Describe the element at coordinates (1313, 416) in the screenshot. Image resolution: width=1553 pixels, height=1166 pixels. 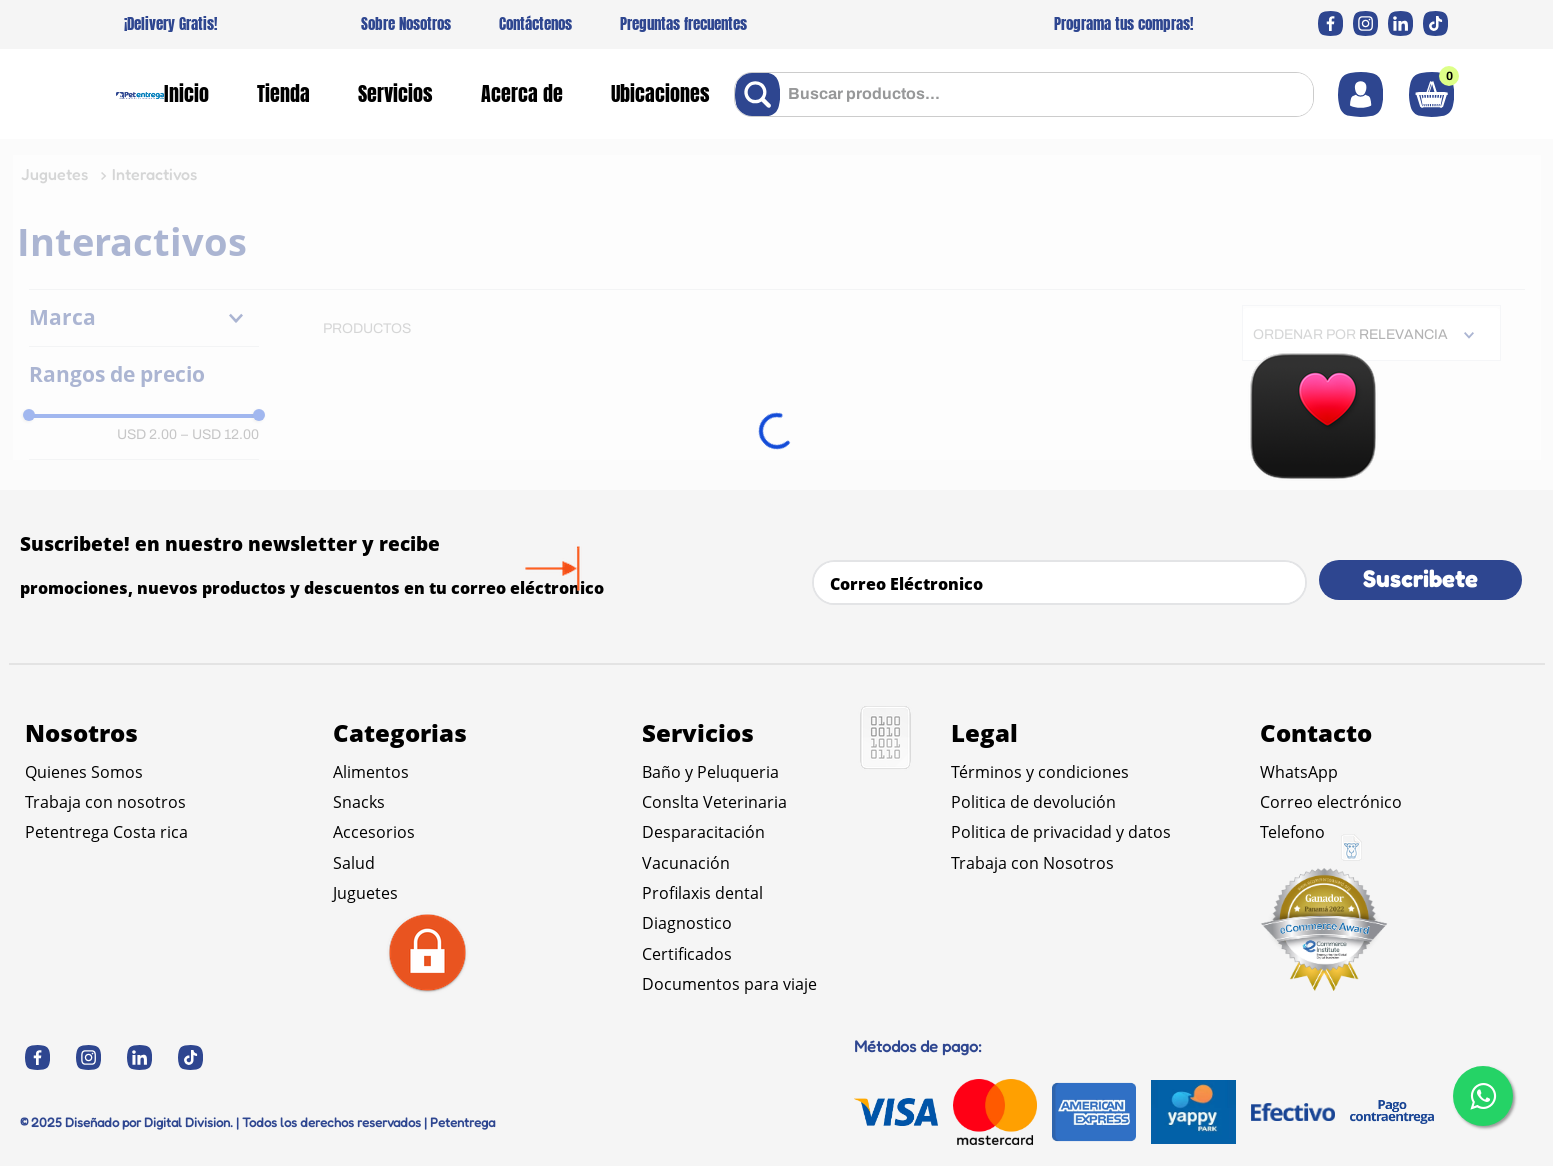
I see `open the health app` at that location.